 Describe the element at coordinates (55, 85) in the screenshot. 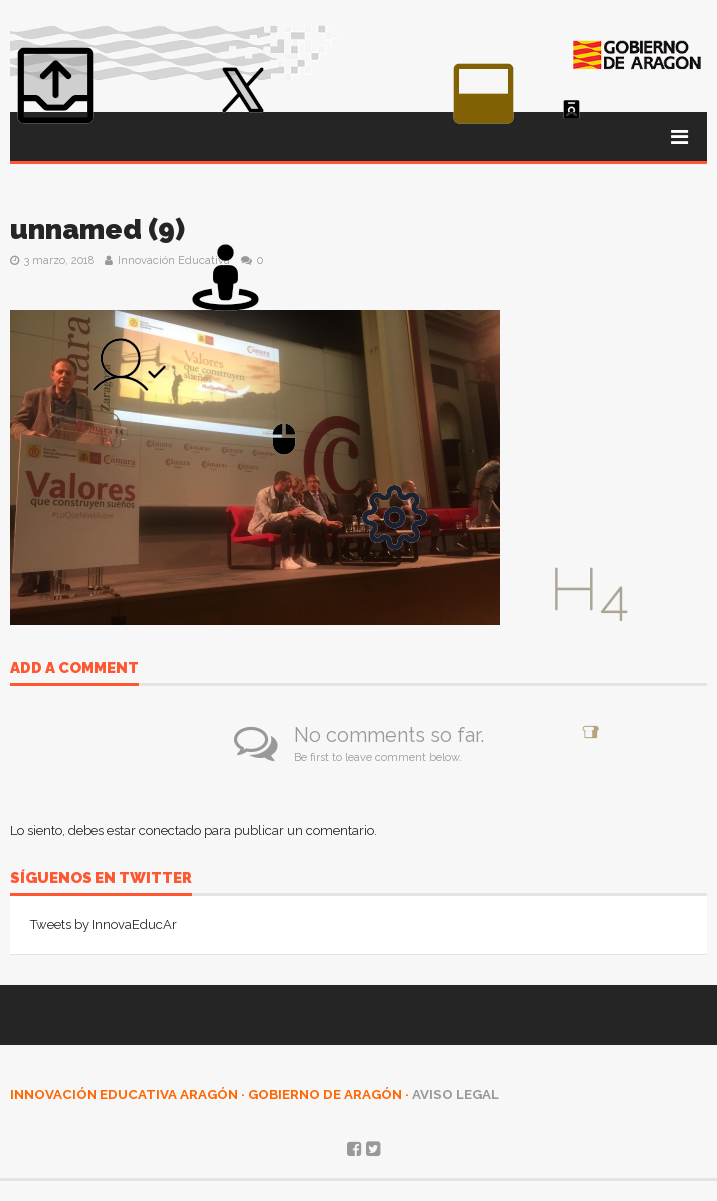

I see `upload a file from your device` at that location.